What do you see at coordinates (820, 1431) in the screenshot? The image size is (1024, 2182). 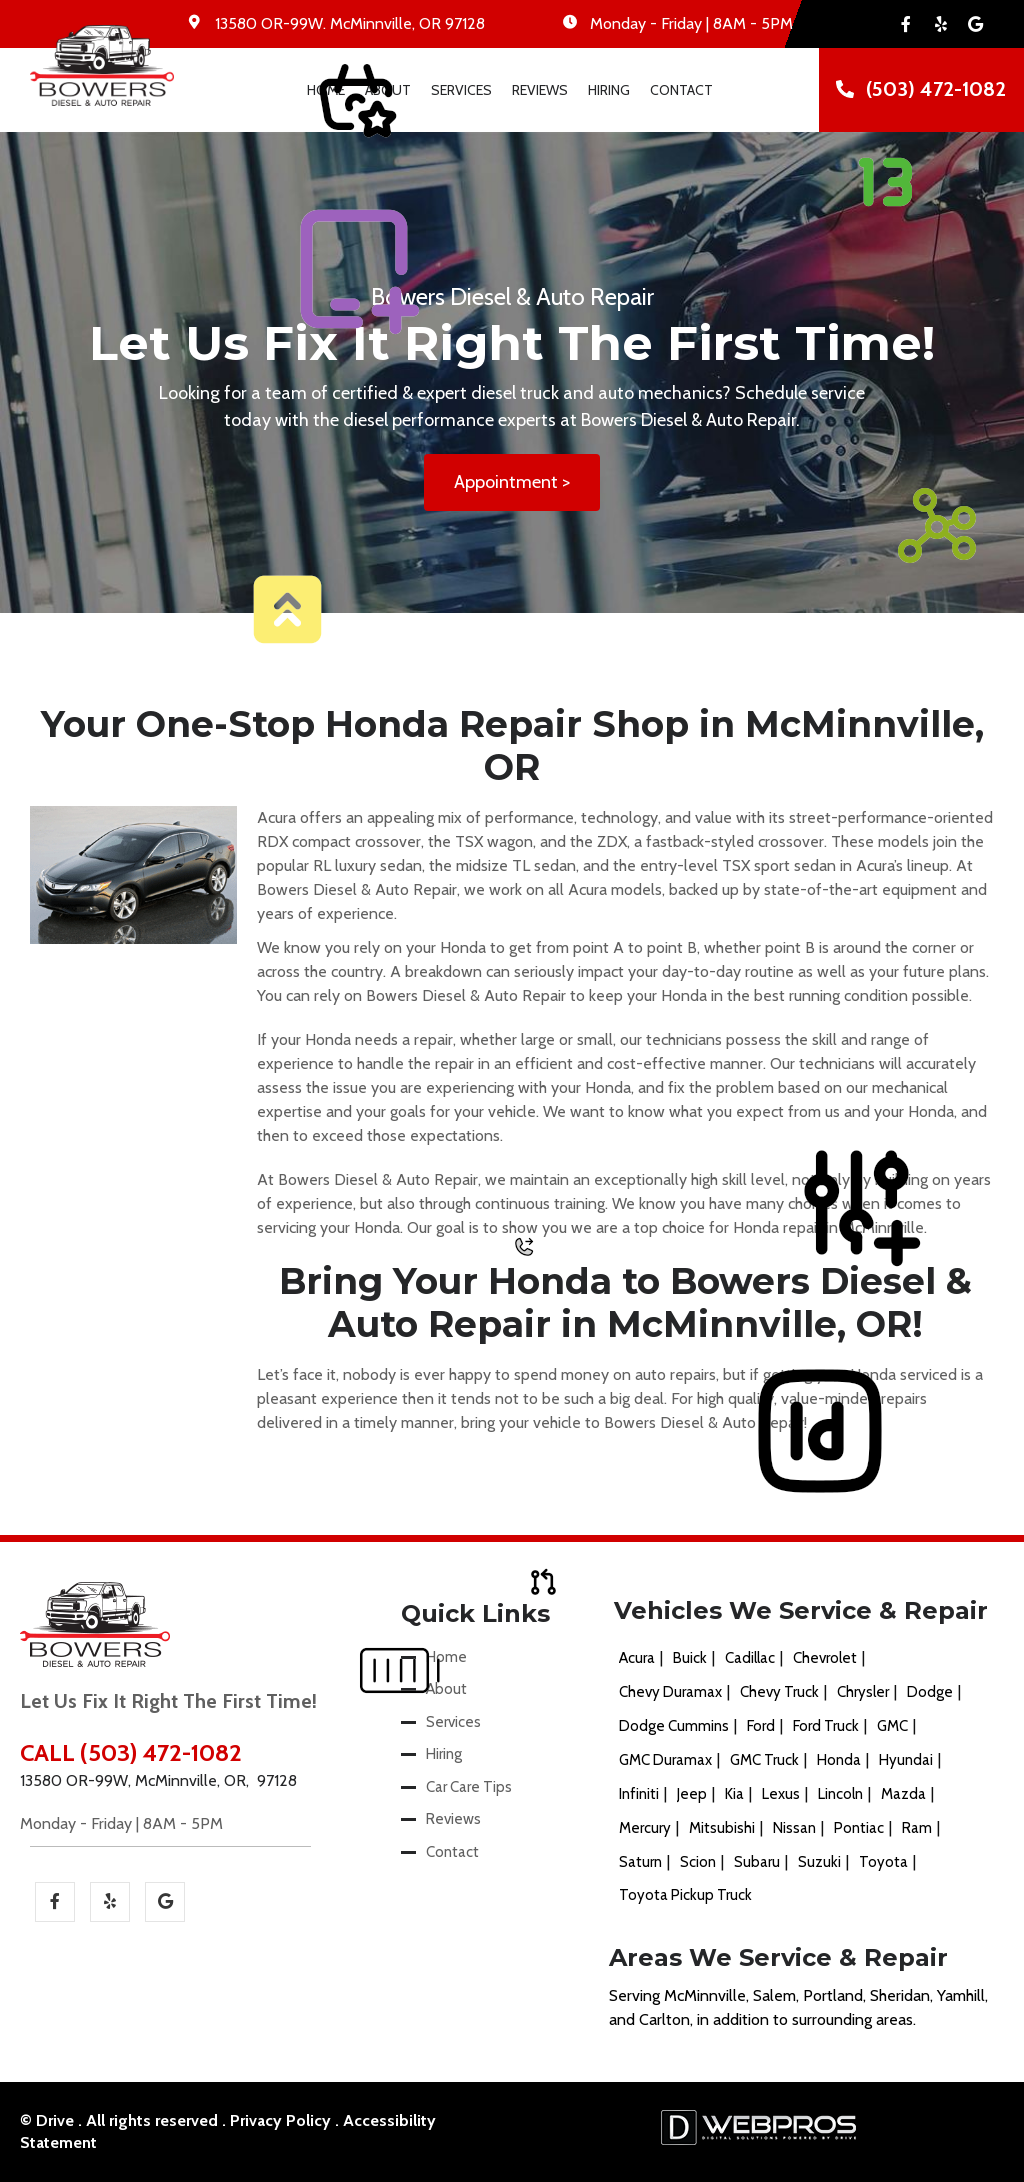 I see `open Adobe InDesign` at bounding box center [820, 1431].